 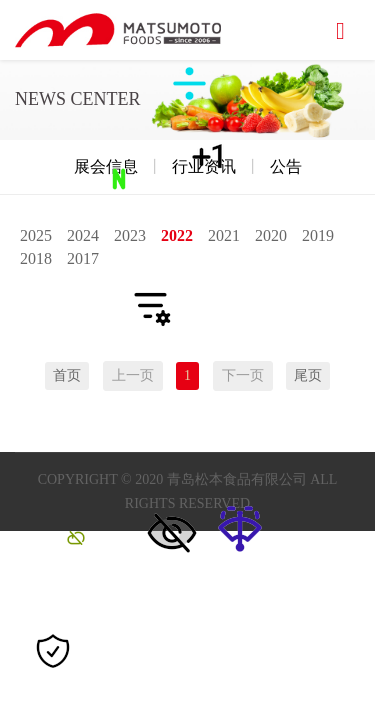 What do you see at coordinates (189, 83) in the screenshot?
I see `perform a division calculation` at bounding box center [189, 83].